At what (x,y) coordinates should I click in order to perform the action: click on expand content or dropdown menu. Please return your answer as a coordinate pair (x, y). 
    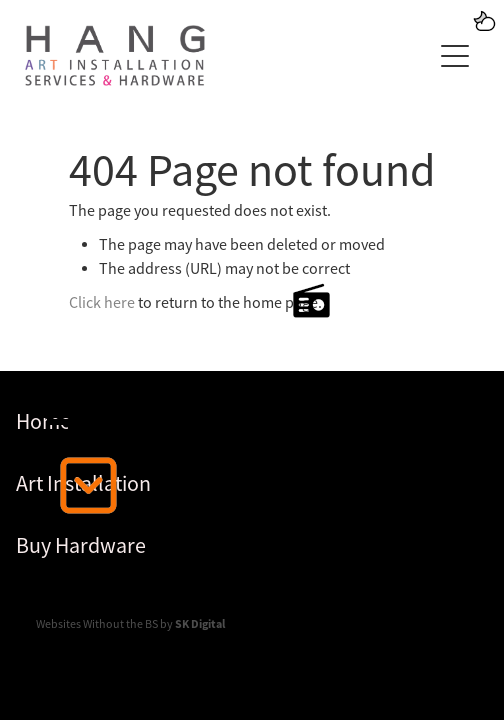
    Looking at the image, I should click on (88, 485).